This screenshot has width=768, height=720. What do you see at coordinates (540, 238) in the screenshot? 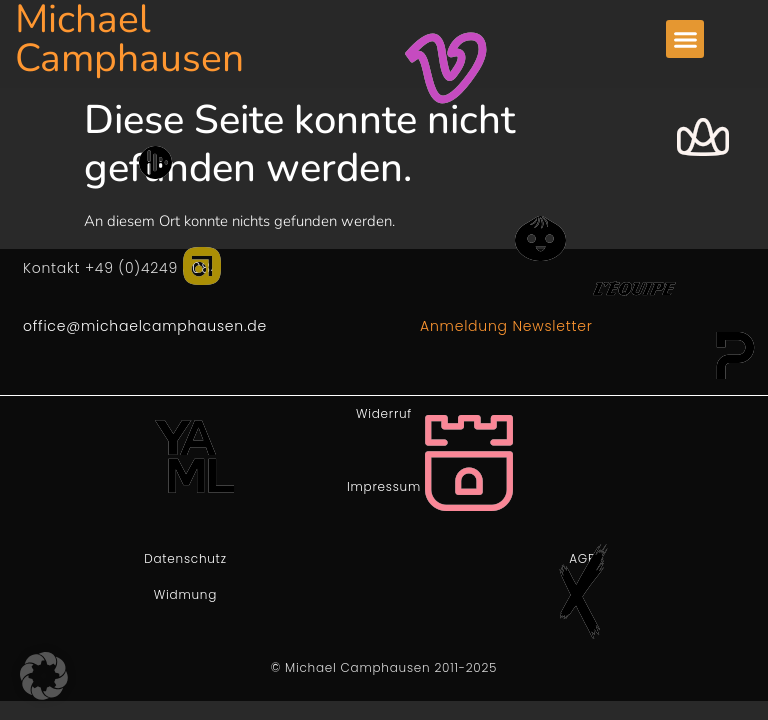
I see `indicates a project using the bun javascript runtime` at bounding box center [540, 238].